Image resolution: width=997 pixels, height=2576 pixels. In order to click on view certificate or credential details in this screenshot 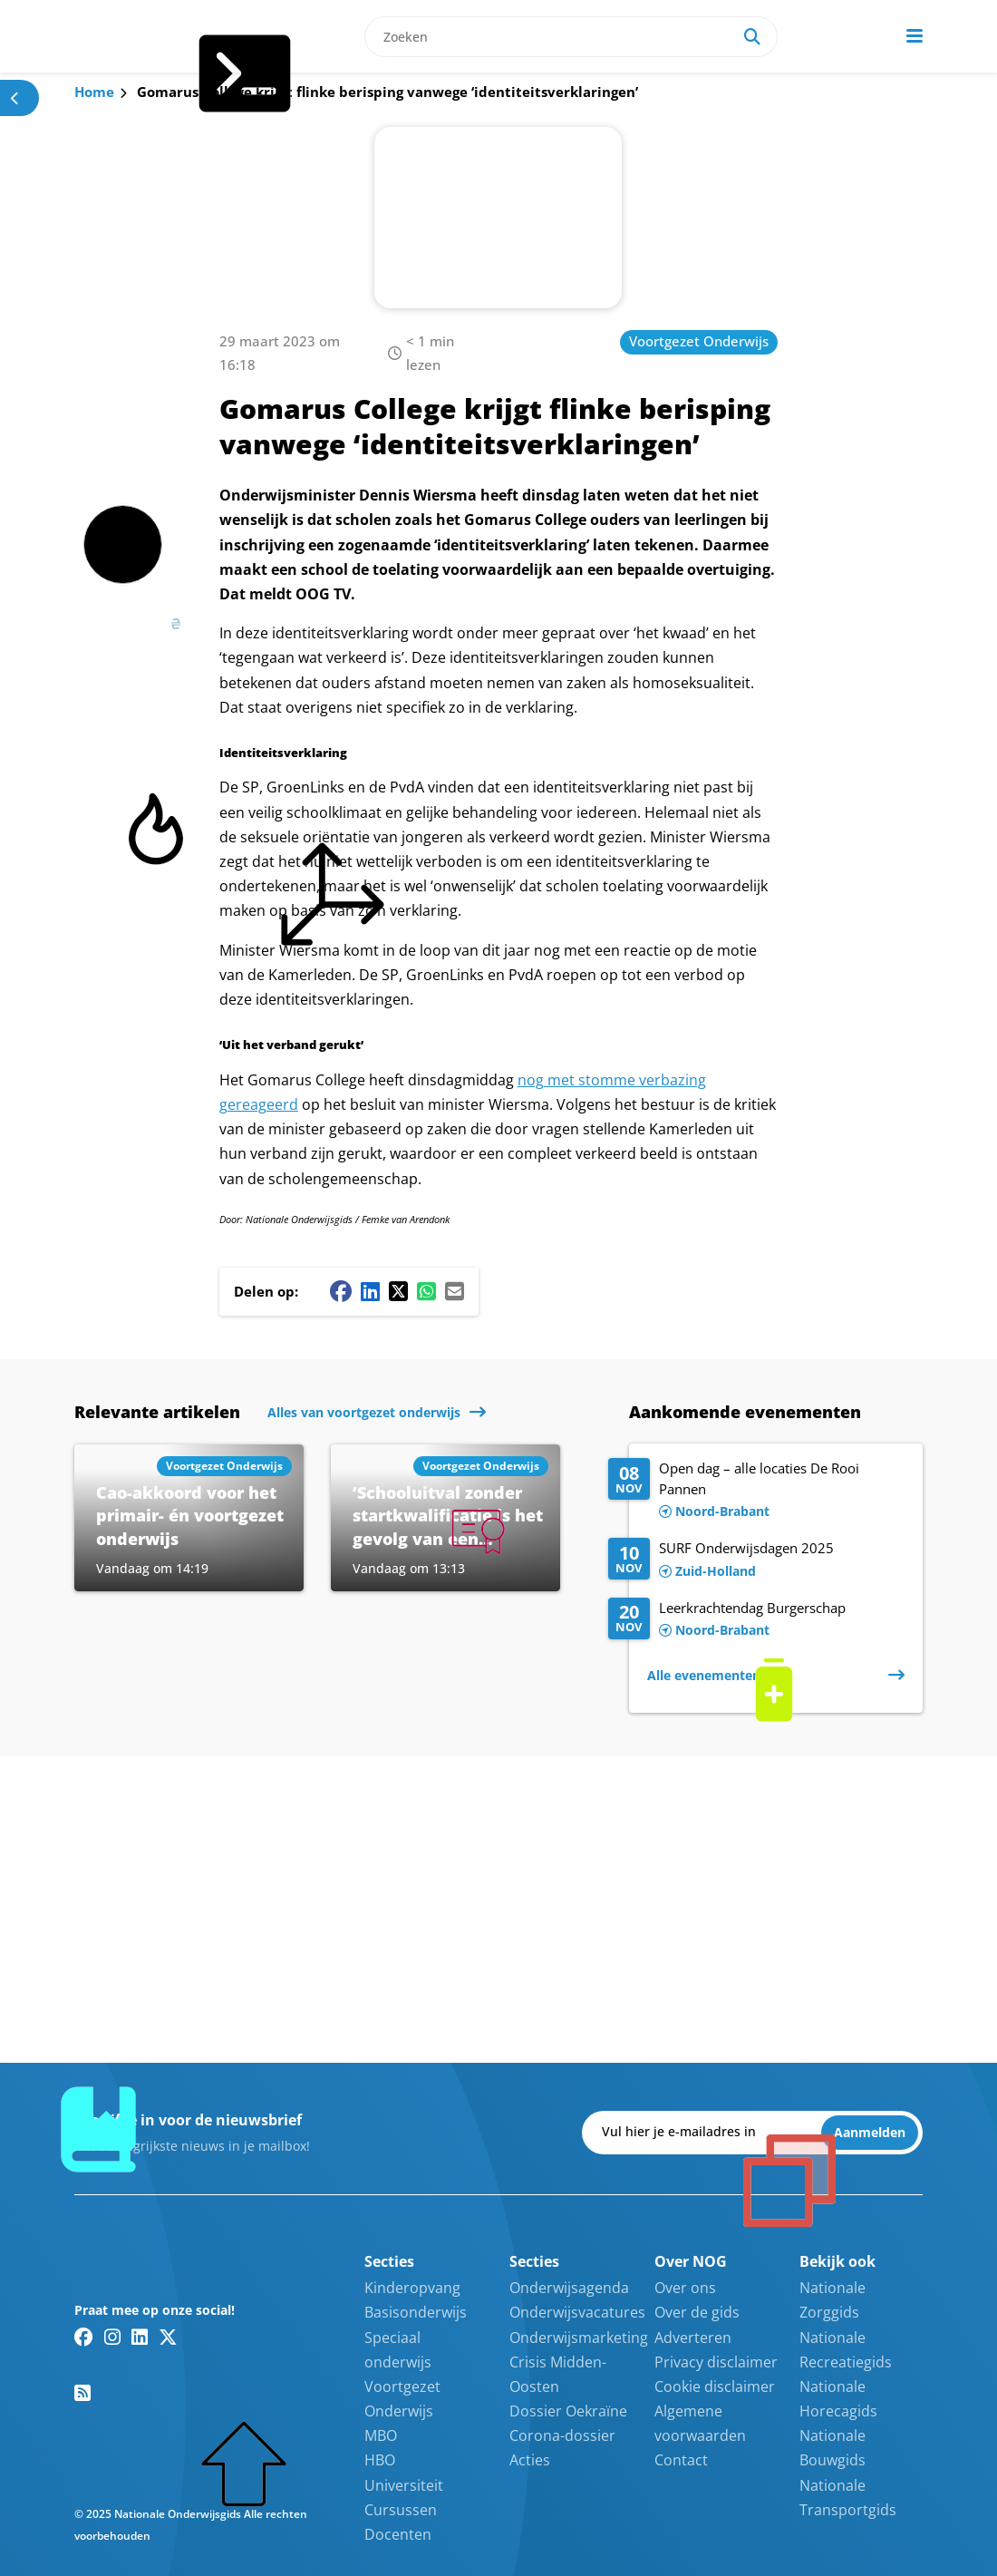, I will do `click(476, 1530)`.